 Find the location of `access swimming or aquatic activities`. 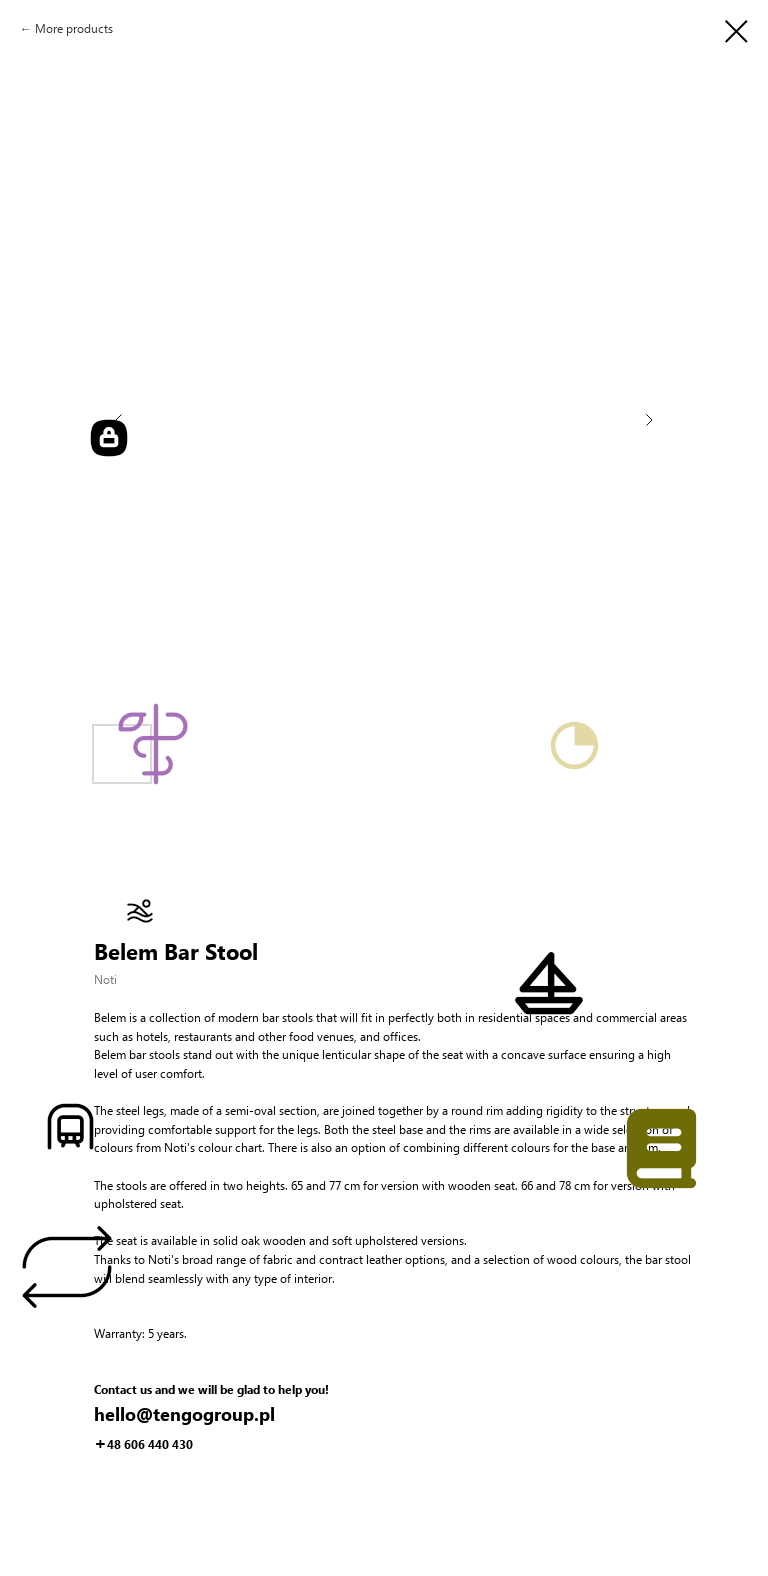

access swimming or aquatic activities is located at coordinates (140, 911).